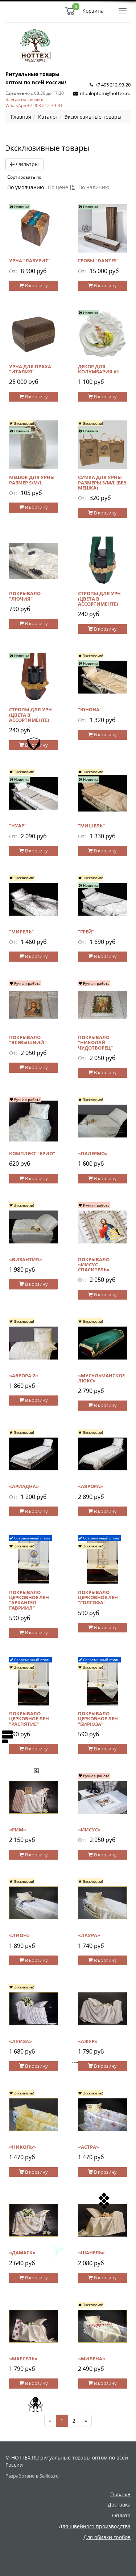  Describe the element at coordinates (7, 1737) in the screenshot. I see `Formspree form backend service logo` at that location.